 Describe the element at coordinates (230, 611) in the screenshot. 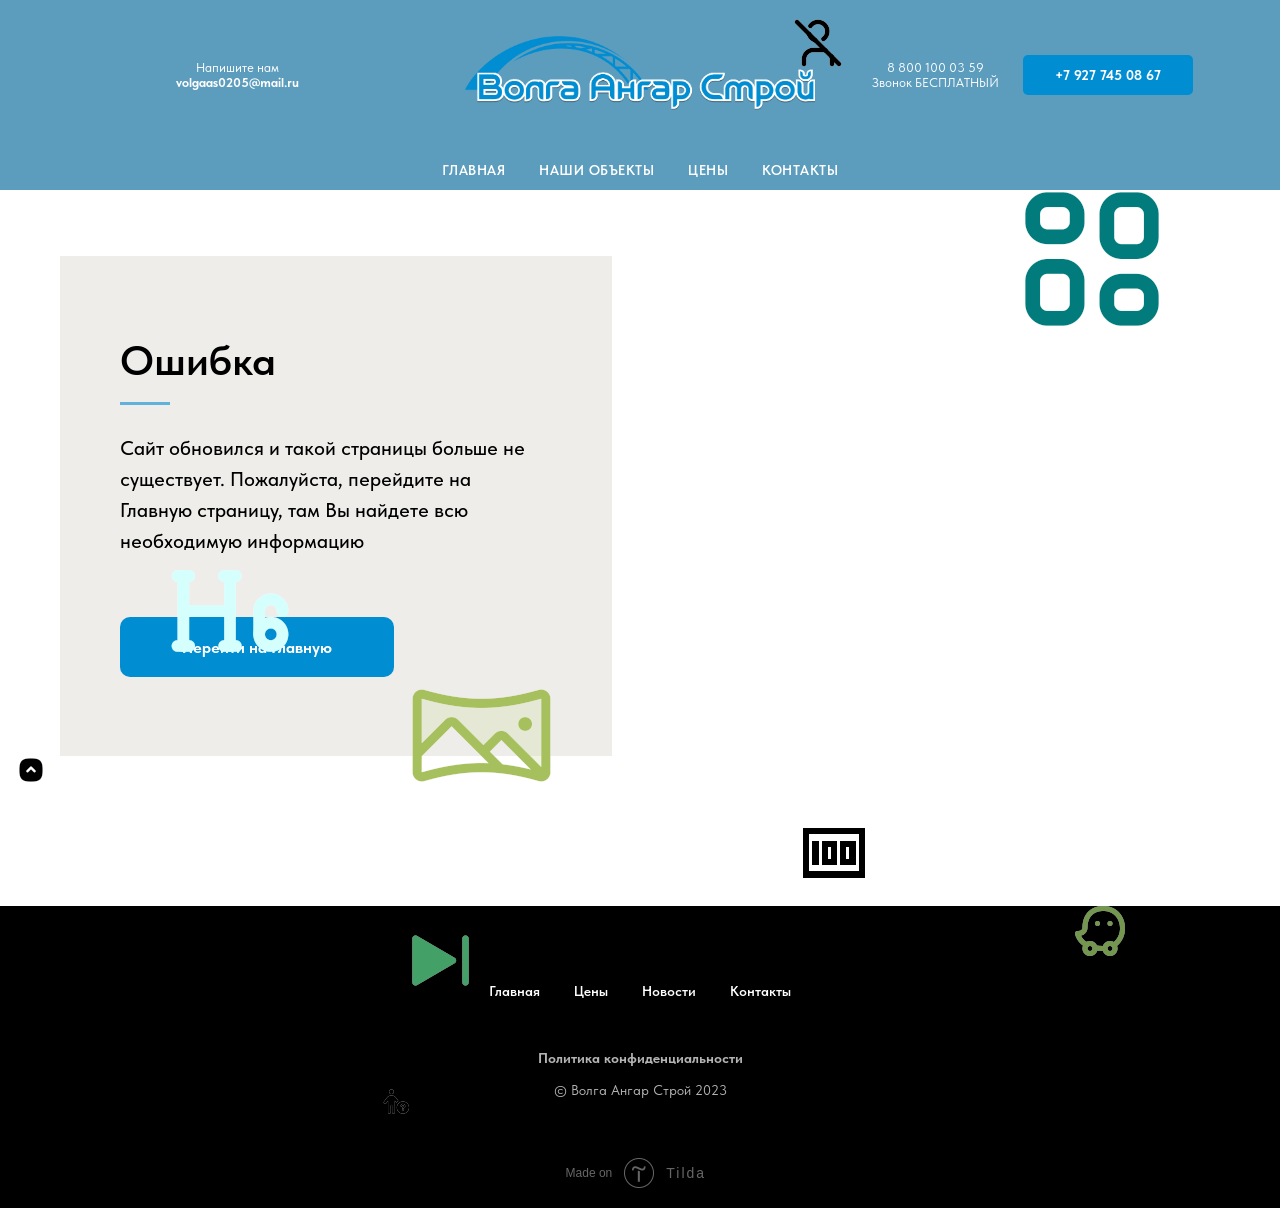

I see `format text as heading level 6` at that location.